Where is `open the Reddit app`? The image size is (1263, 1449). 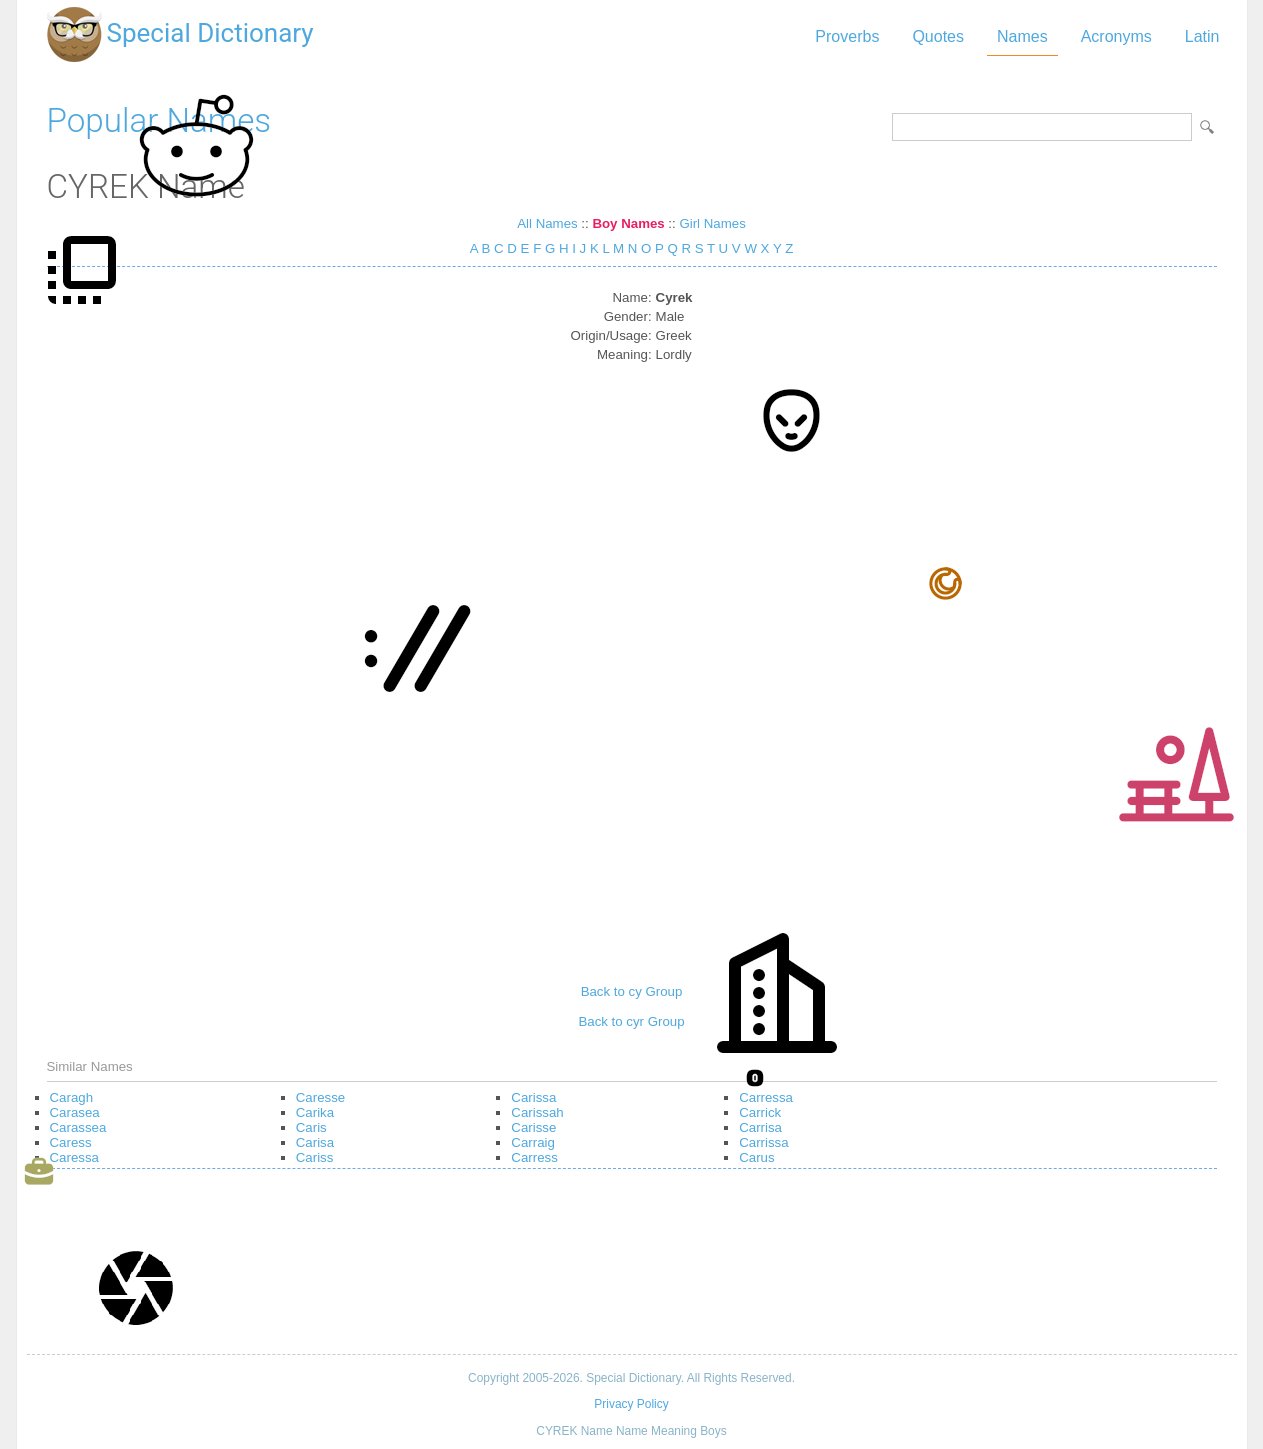 open the Reddit app is located at coordinates (196, 151).